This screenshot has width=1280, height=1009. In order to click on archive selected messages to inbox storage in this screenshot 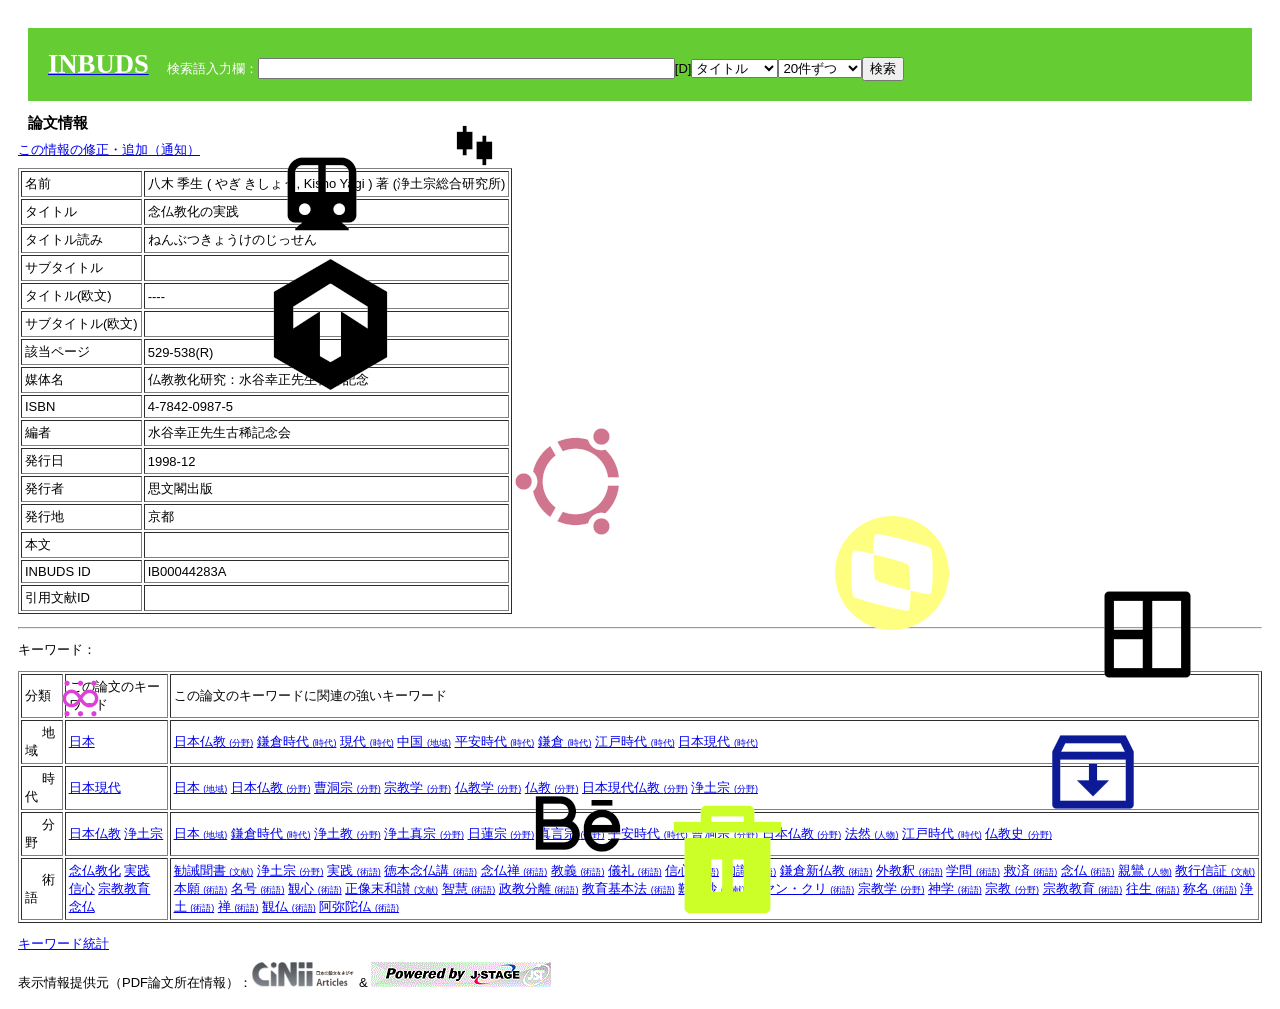, I will do `click(1093, 772)`.